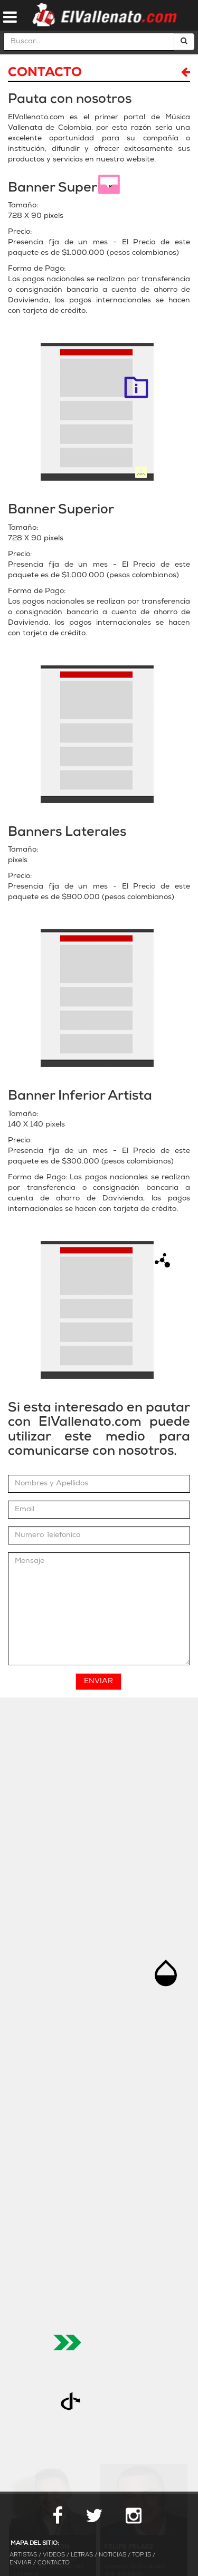  Describe the element at coordinates (70, 2401) in the screenshot. I see `sign in with OpenID authentication` at that location.